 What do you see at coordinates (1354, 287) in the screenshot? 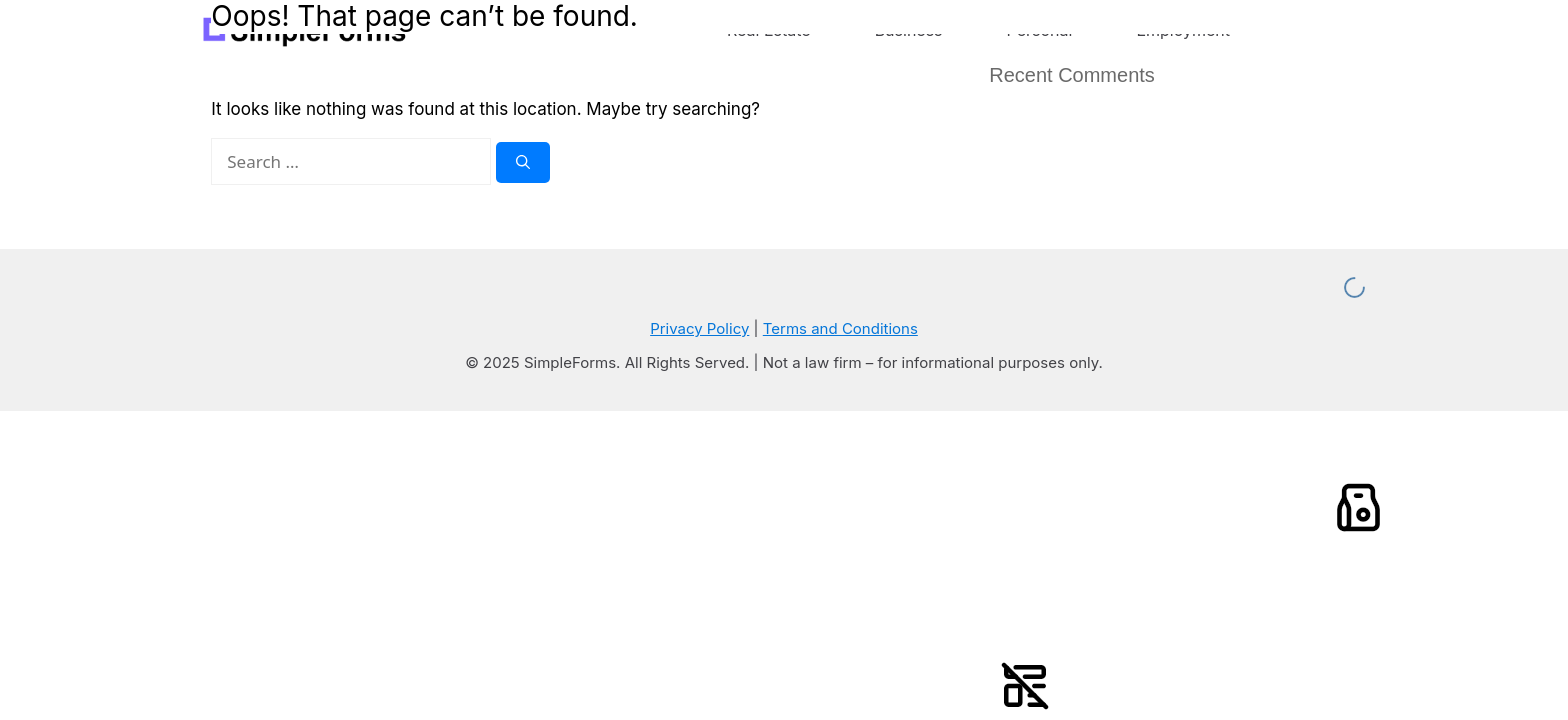
I see `loading content in progress` at bounding box center [1354, 287].